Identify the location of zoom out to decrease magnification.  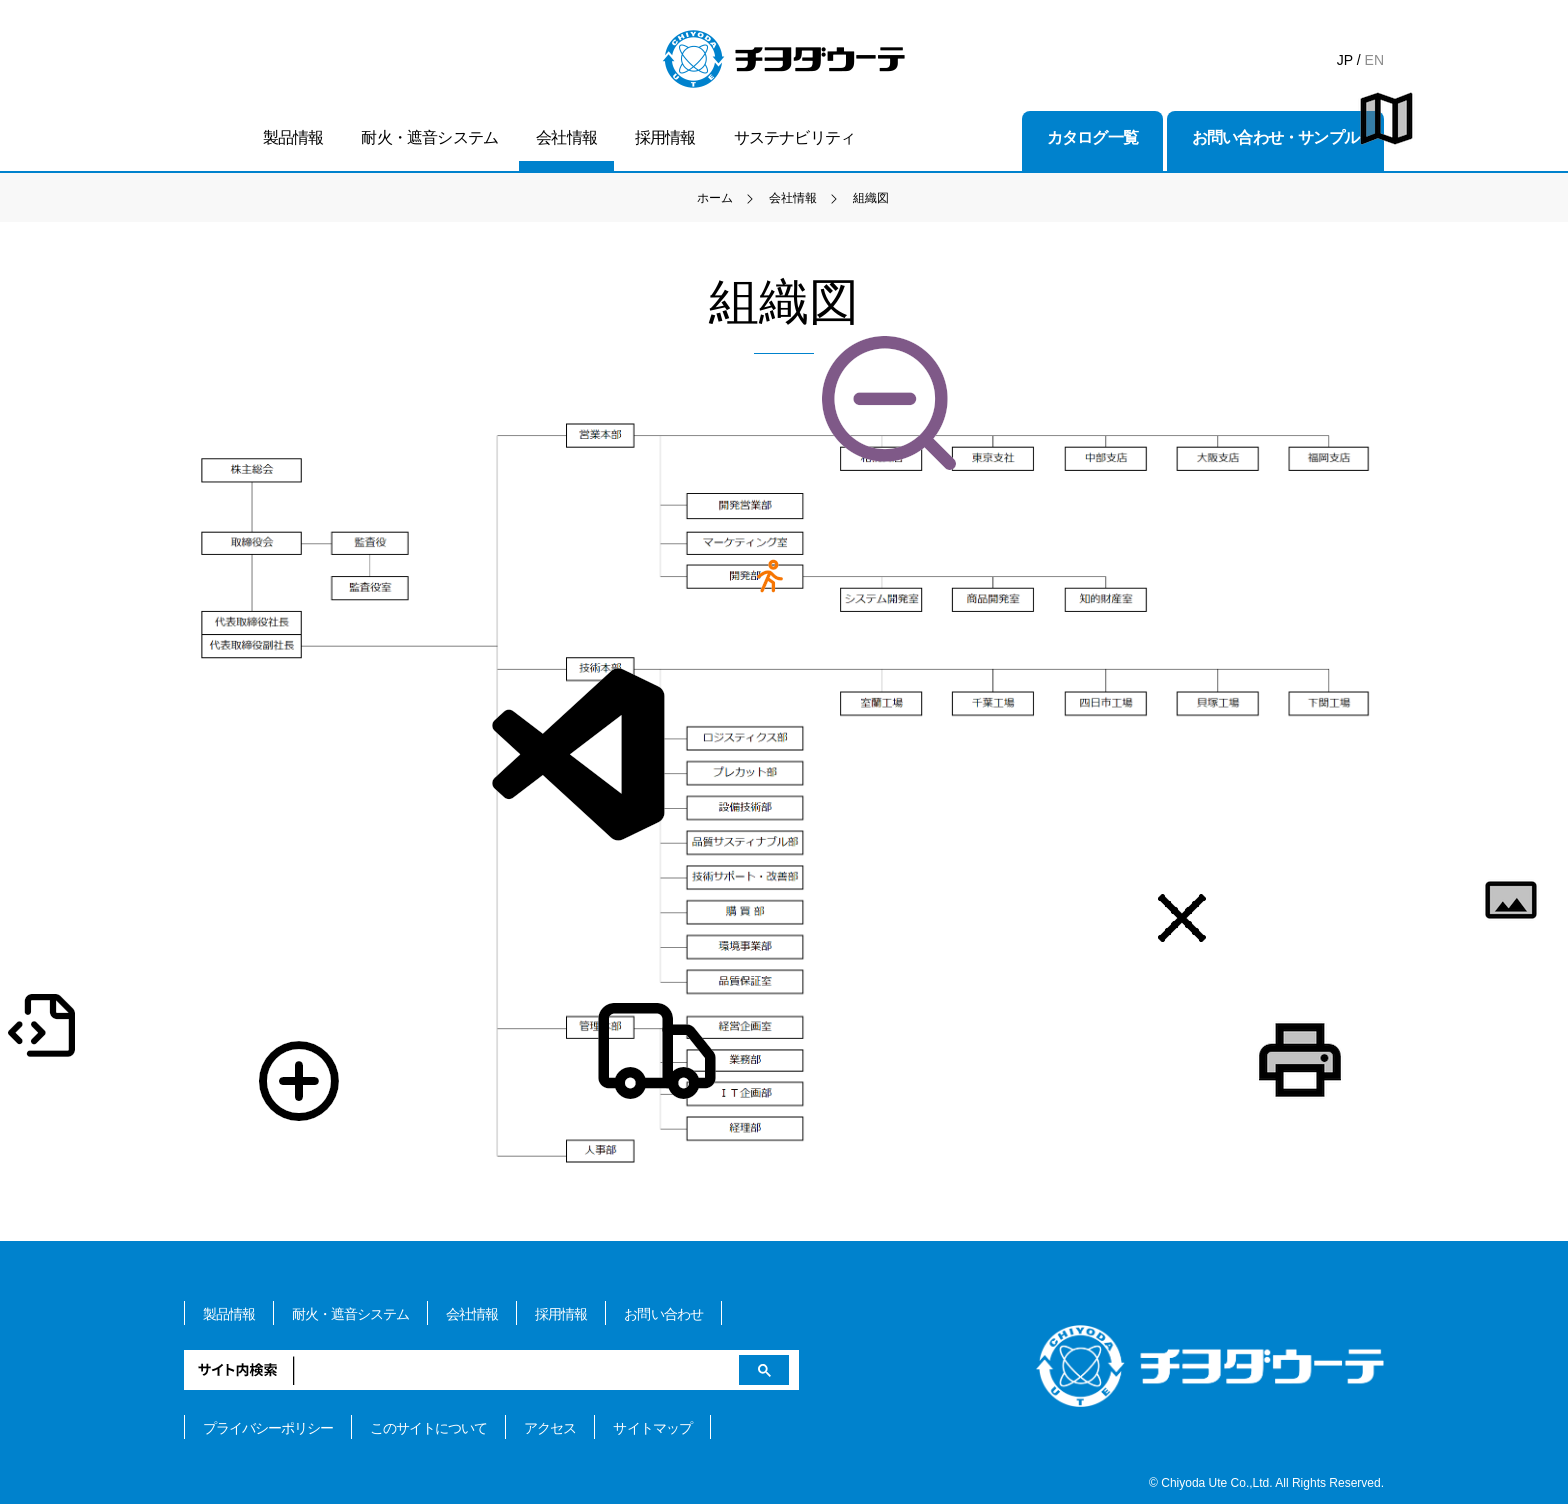
(889, 403).